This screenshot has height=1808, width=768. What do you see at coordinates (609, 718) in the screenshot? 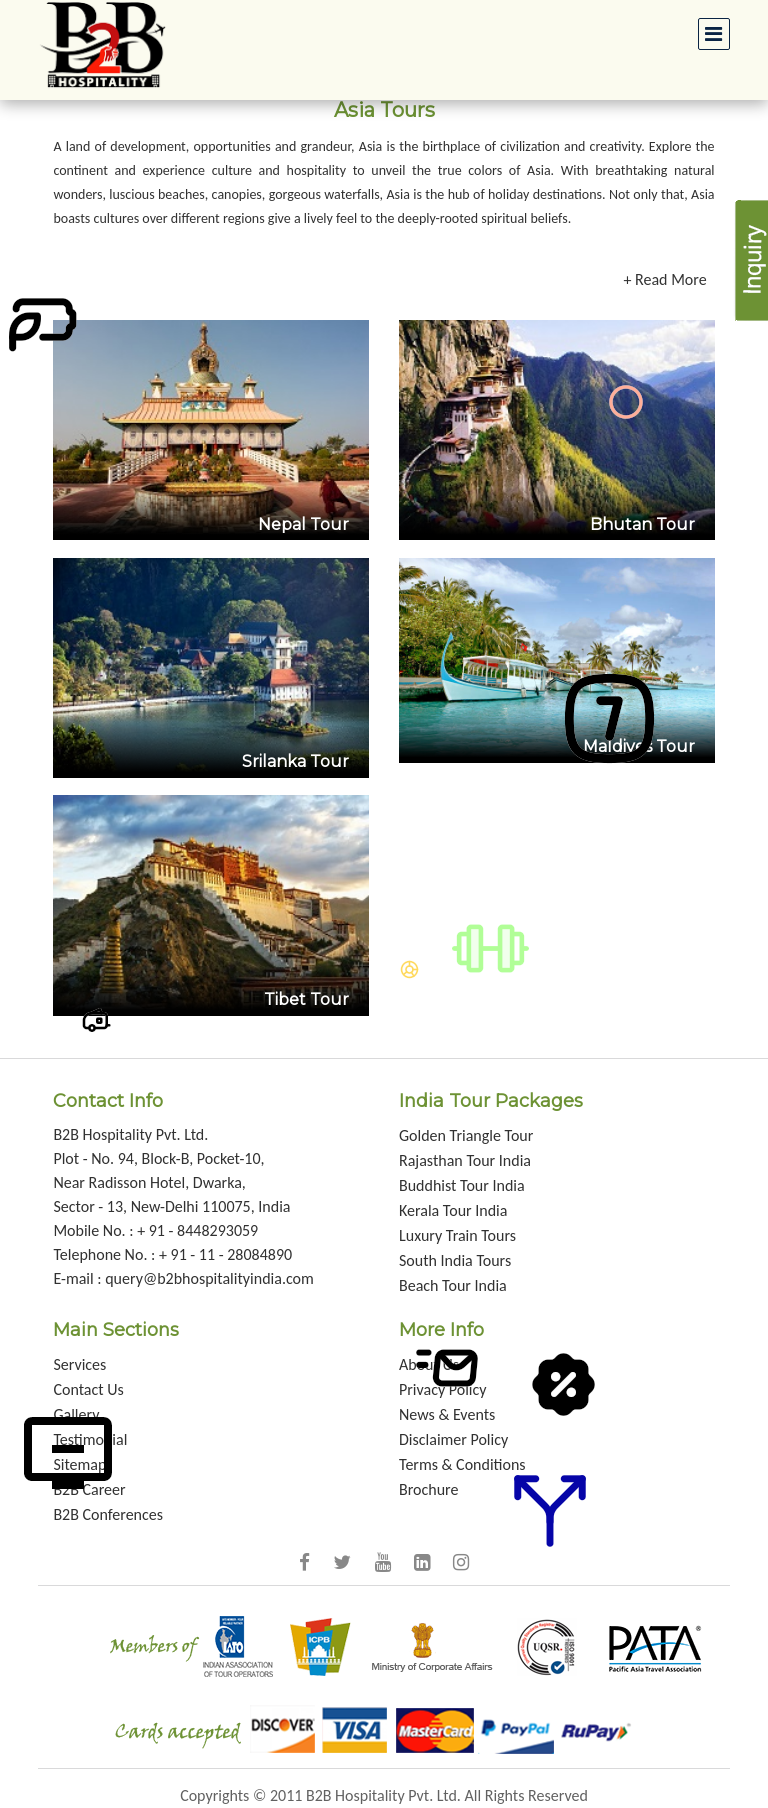
I see `indicates step 7 in a multi-step process` at bounding box center [609, 718].